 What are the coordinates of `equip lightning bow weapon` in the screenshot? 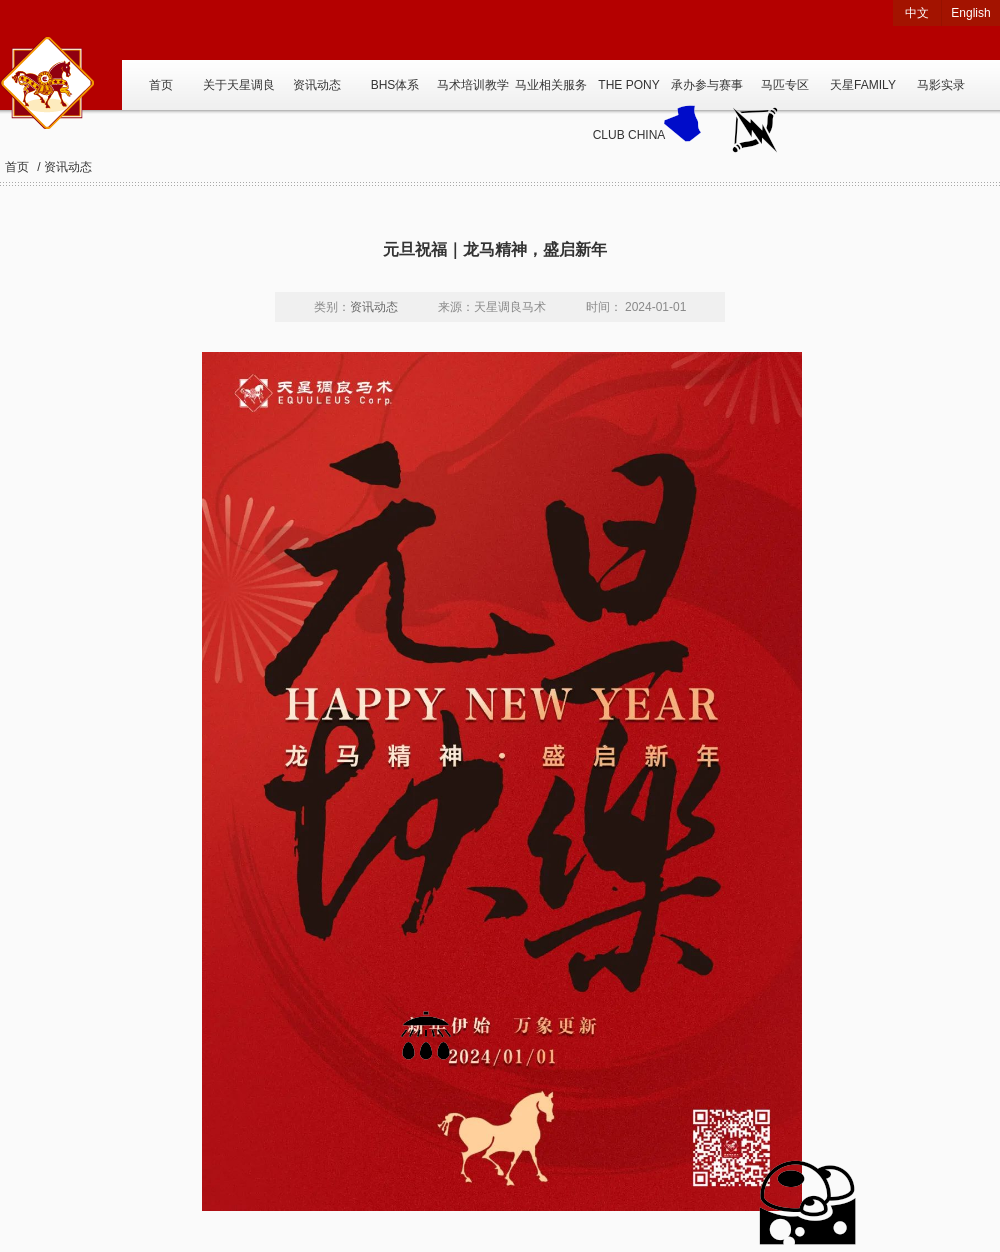 It's located at (755, 130).